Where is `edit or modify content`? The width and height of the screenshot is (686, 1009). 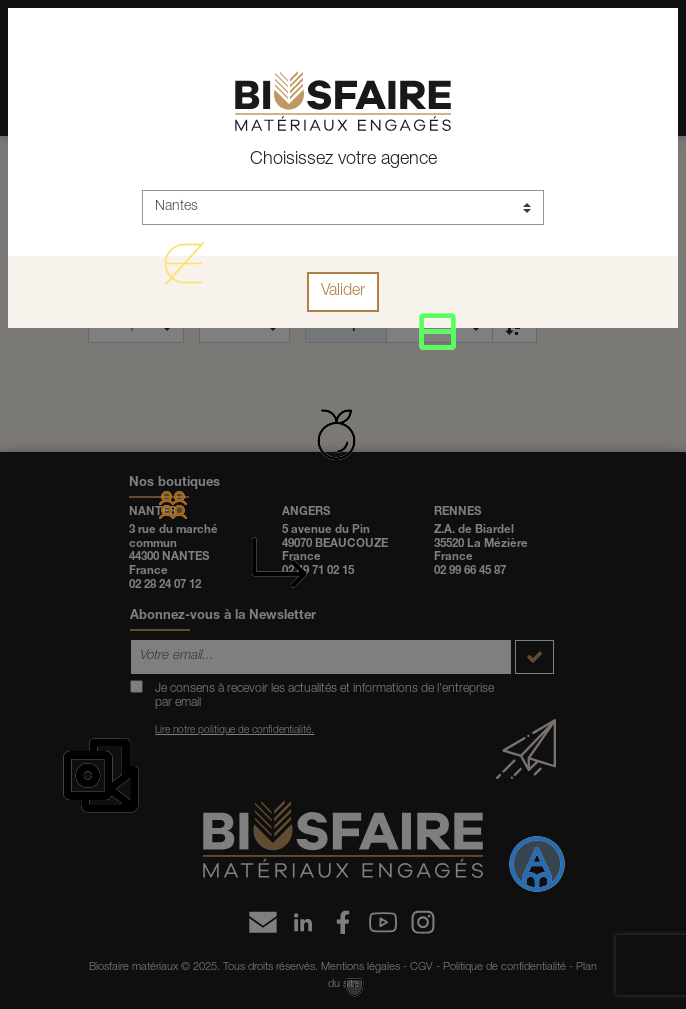
edit or modify content is located at coordinates (537, 864).